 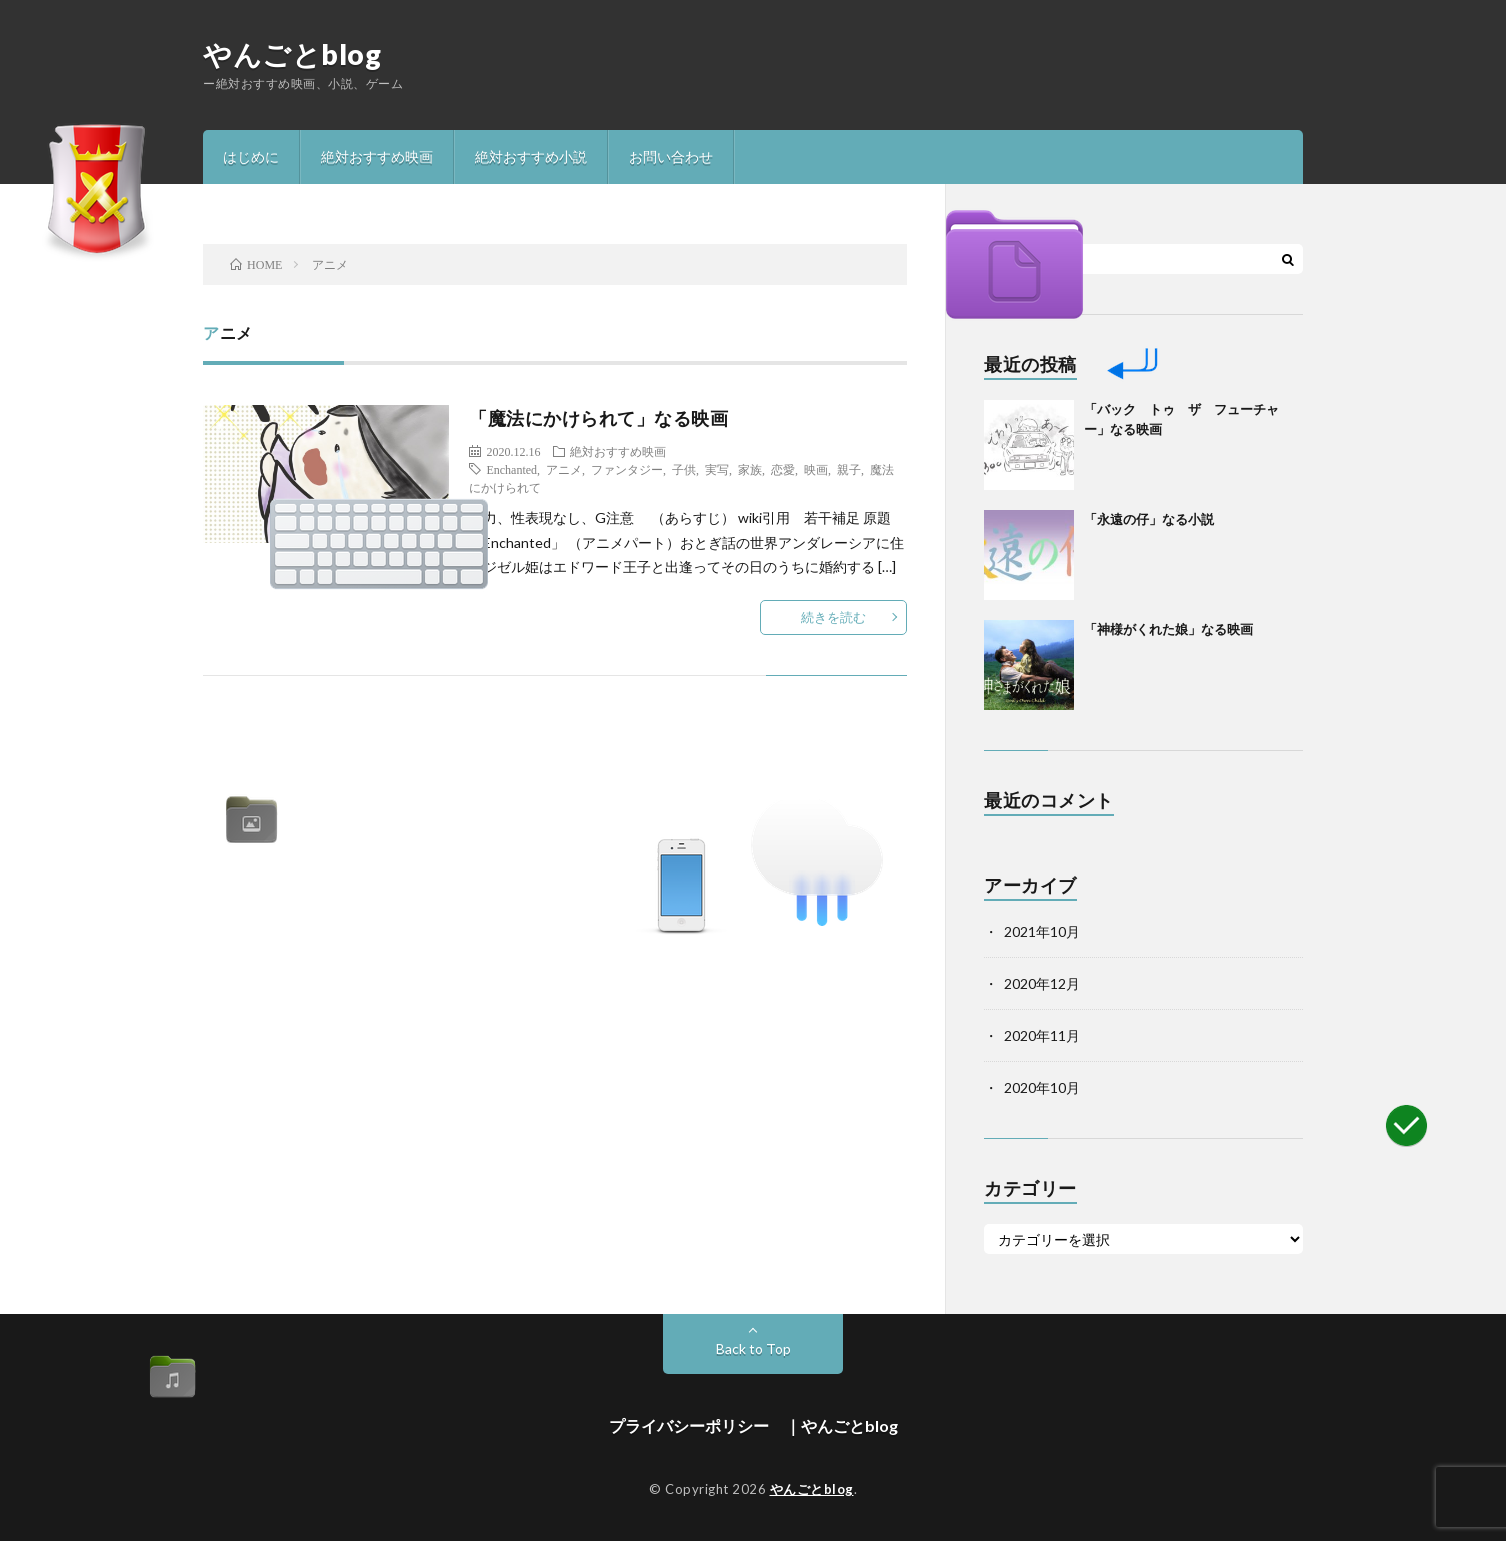 I want to click on connect or sync a white iPhone device, so click(x=681, y=884).